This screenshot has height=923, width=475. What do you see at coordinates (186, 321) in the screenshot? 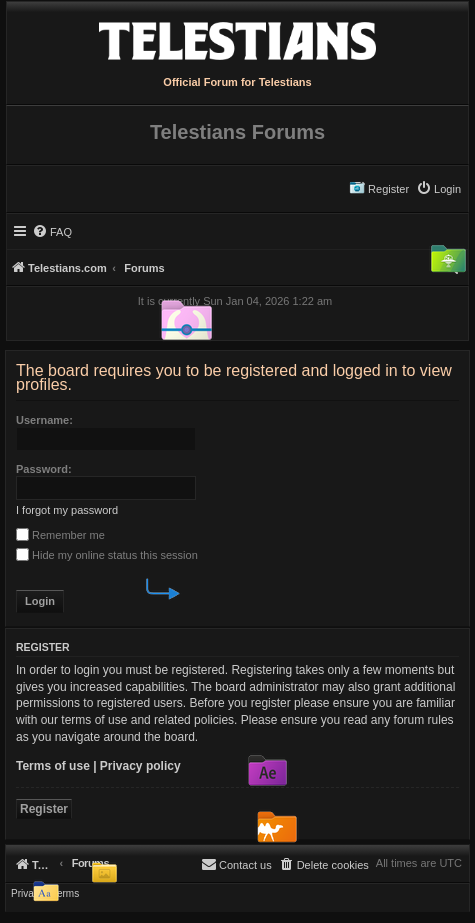
I see `open folder containing pokémon heal ball items or games` at bounding box center [186, 321].